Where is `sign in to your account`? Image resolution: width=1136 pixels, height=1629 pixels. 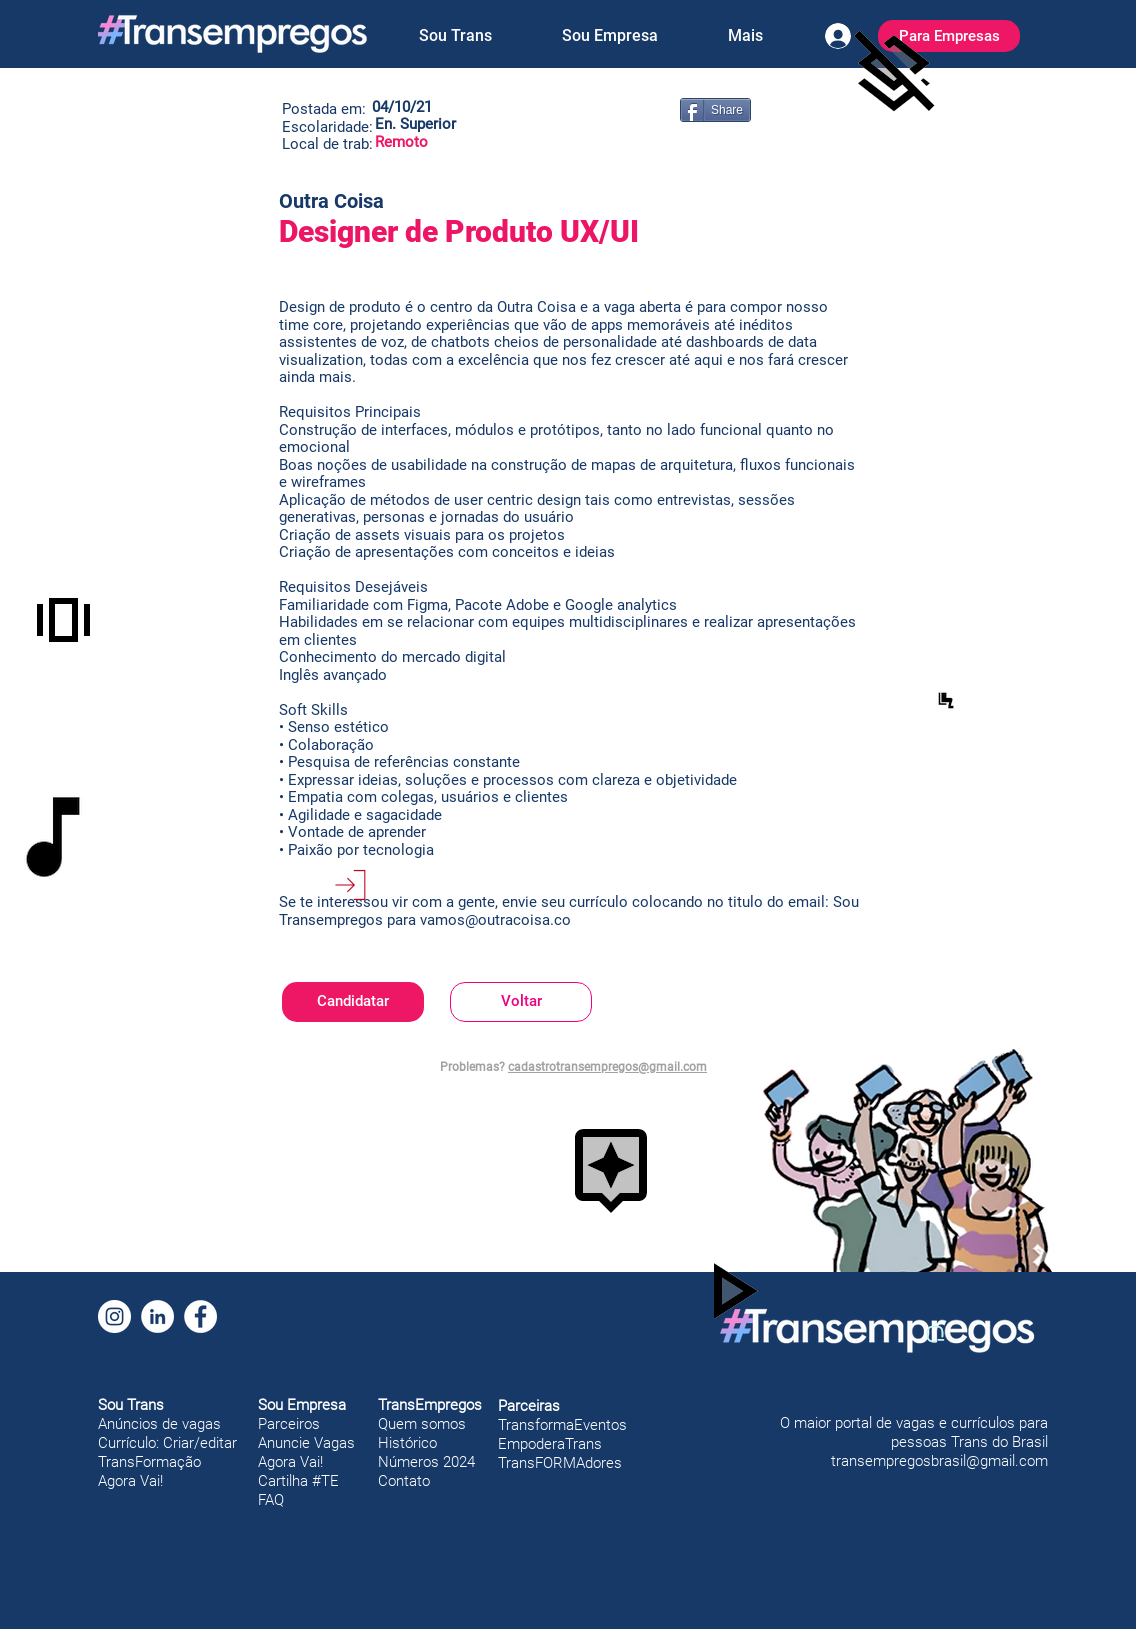
sign in to your account is located at coordinates (353, 885).